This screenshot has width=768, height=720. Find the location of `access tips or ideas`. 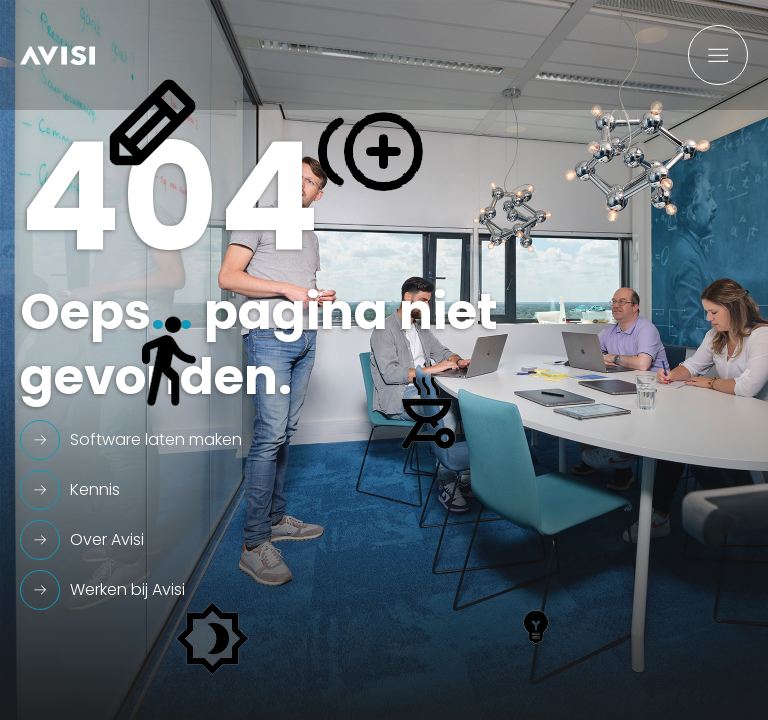

access tips or ideas is located at coordinates (536, 626).